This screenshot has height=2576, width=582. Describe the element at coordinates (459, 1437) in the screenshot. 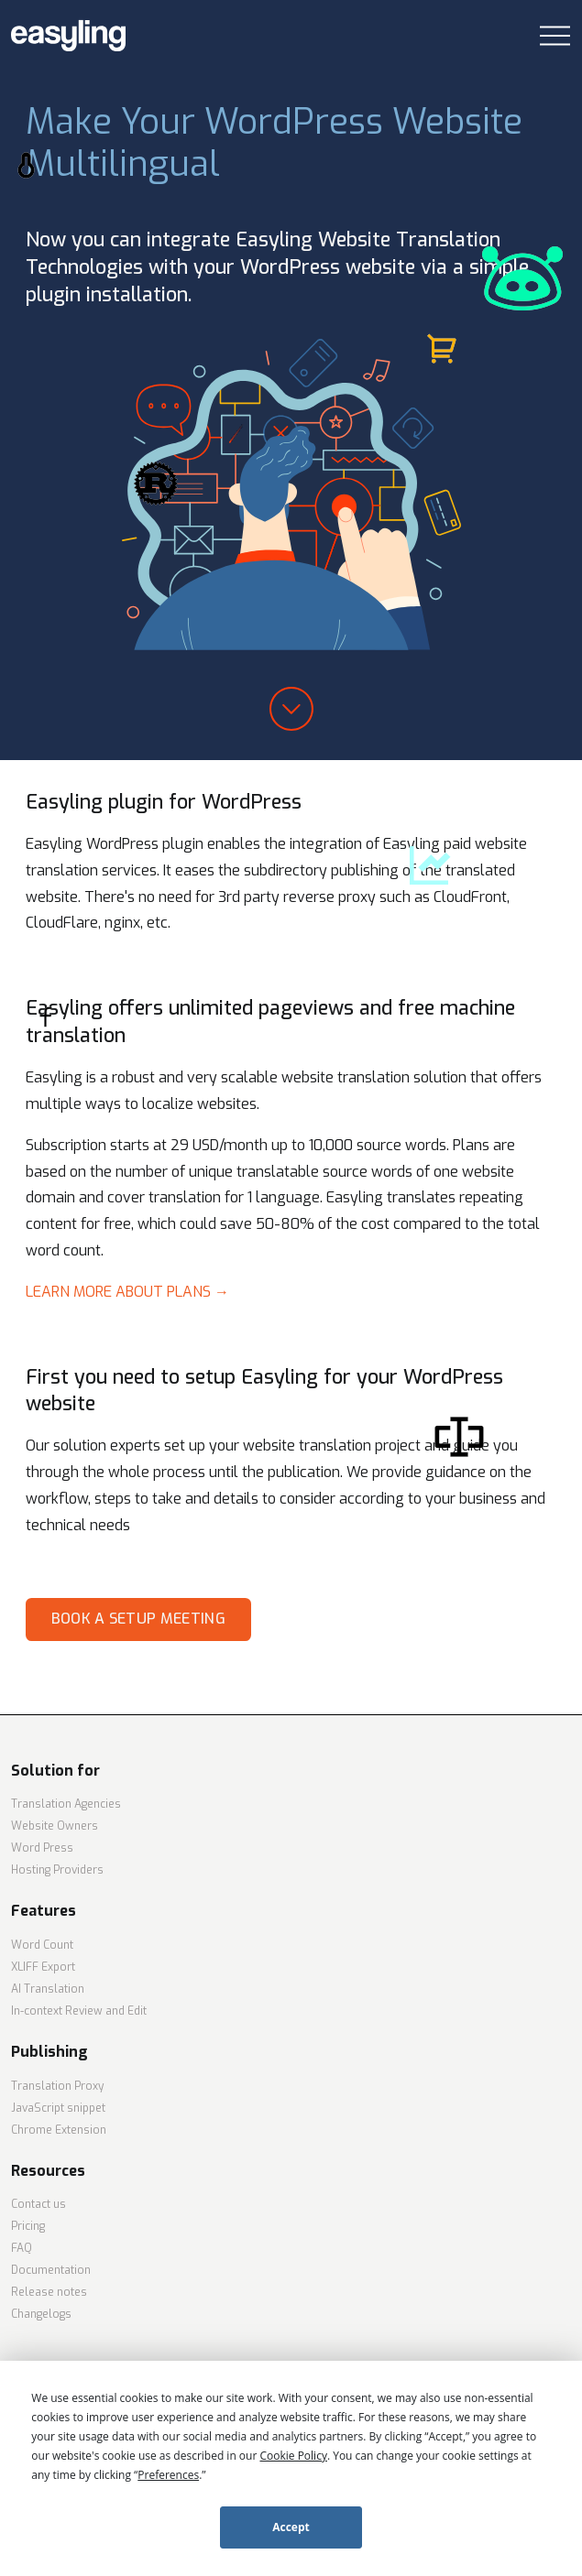

I see `insert a text input field` at that location.